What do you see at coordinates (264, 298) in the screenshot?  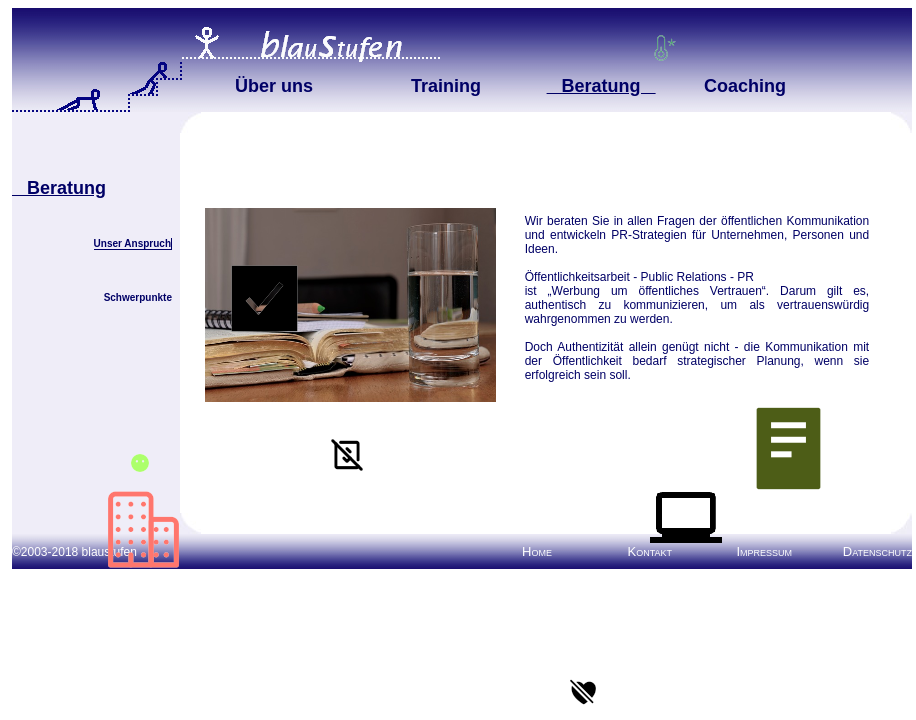 I see `indicates a selected or completed item` at bounding box center [264, 298].